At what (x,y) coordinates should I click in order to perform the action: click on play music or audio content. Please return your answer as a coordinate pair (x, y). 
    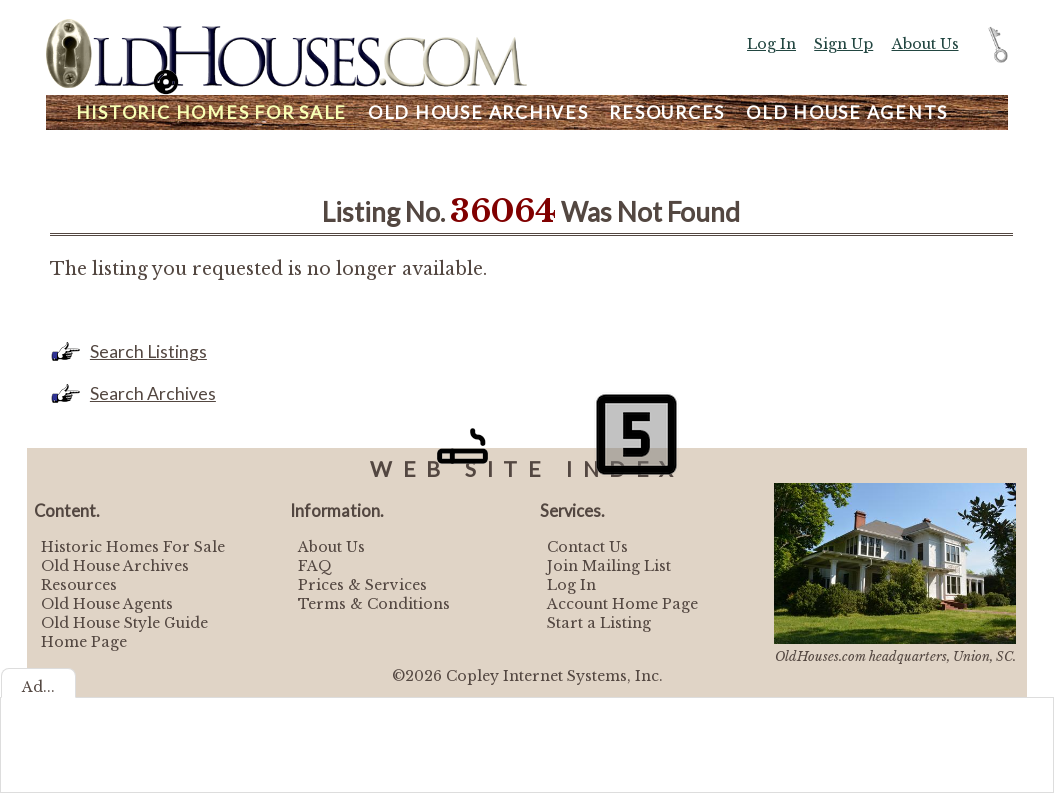
    Looking at the image, I should click on (166, 82).